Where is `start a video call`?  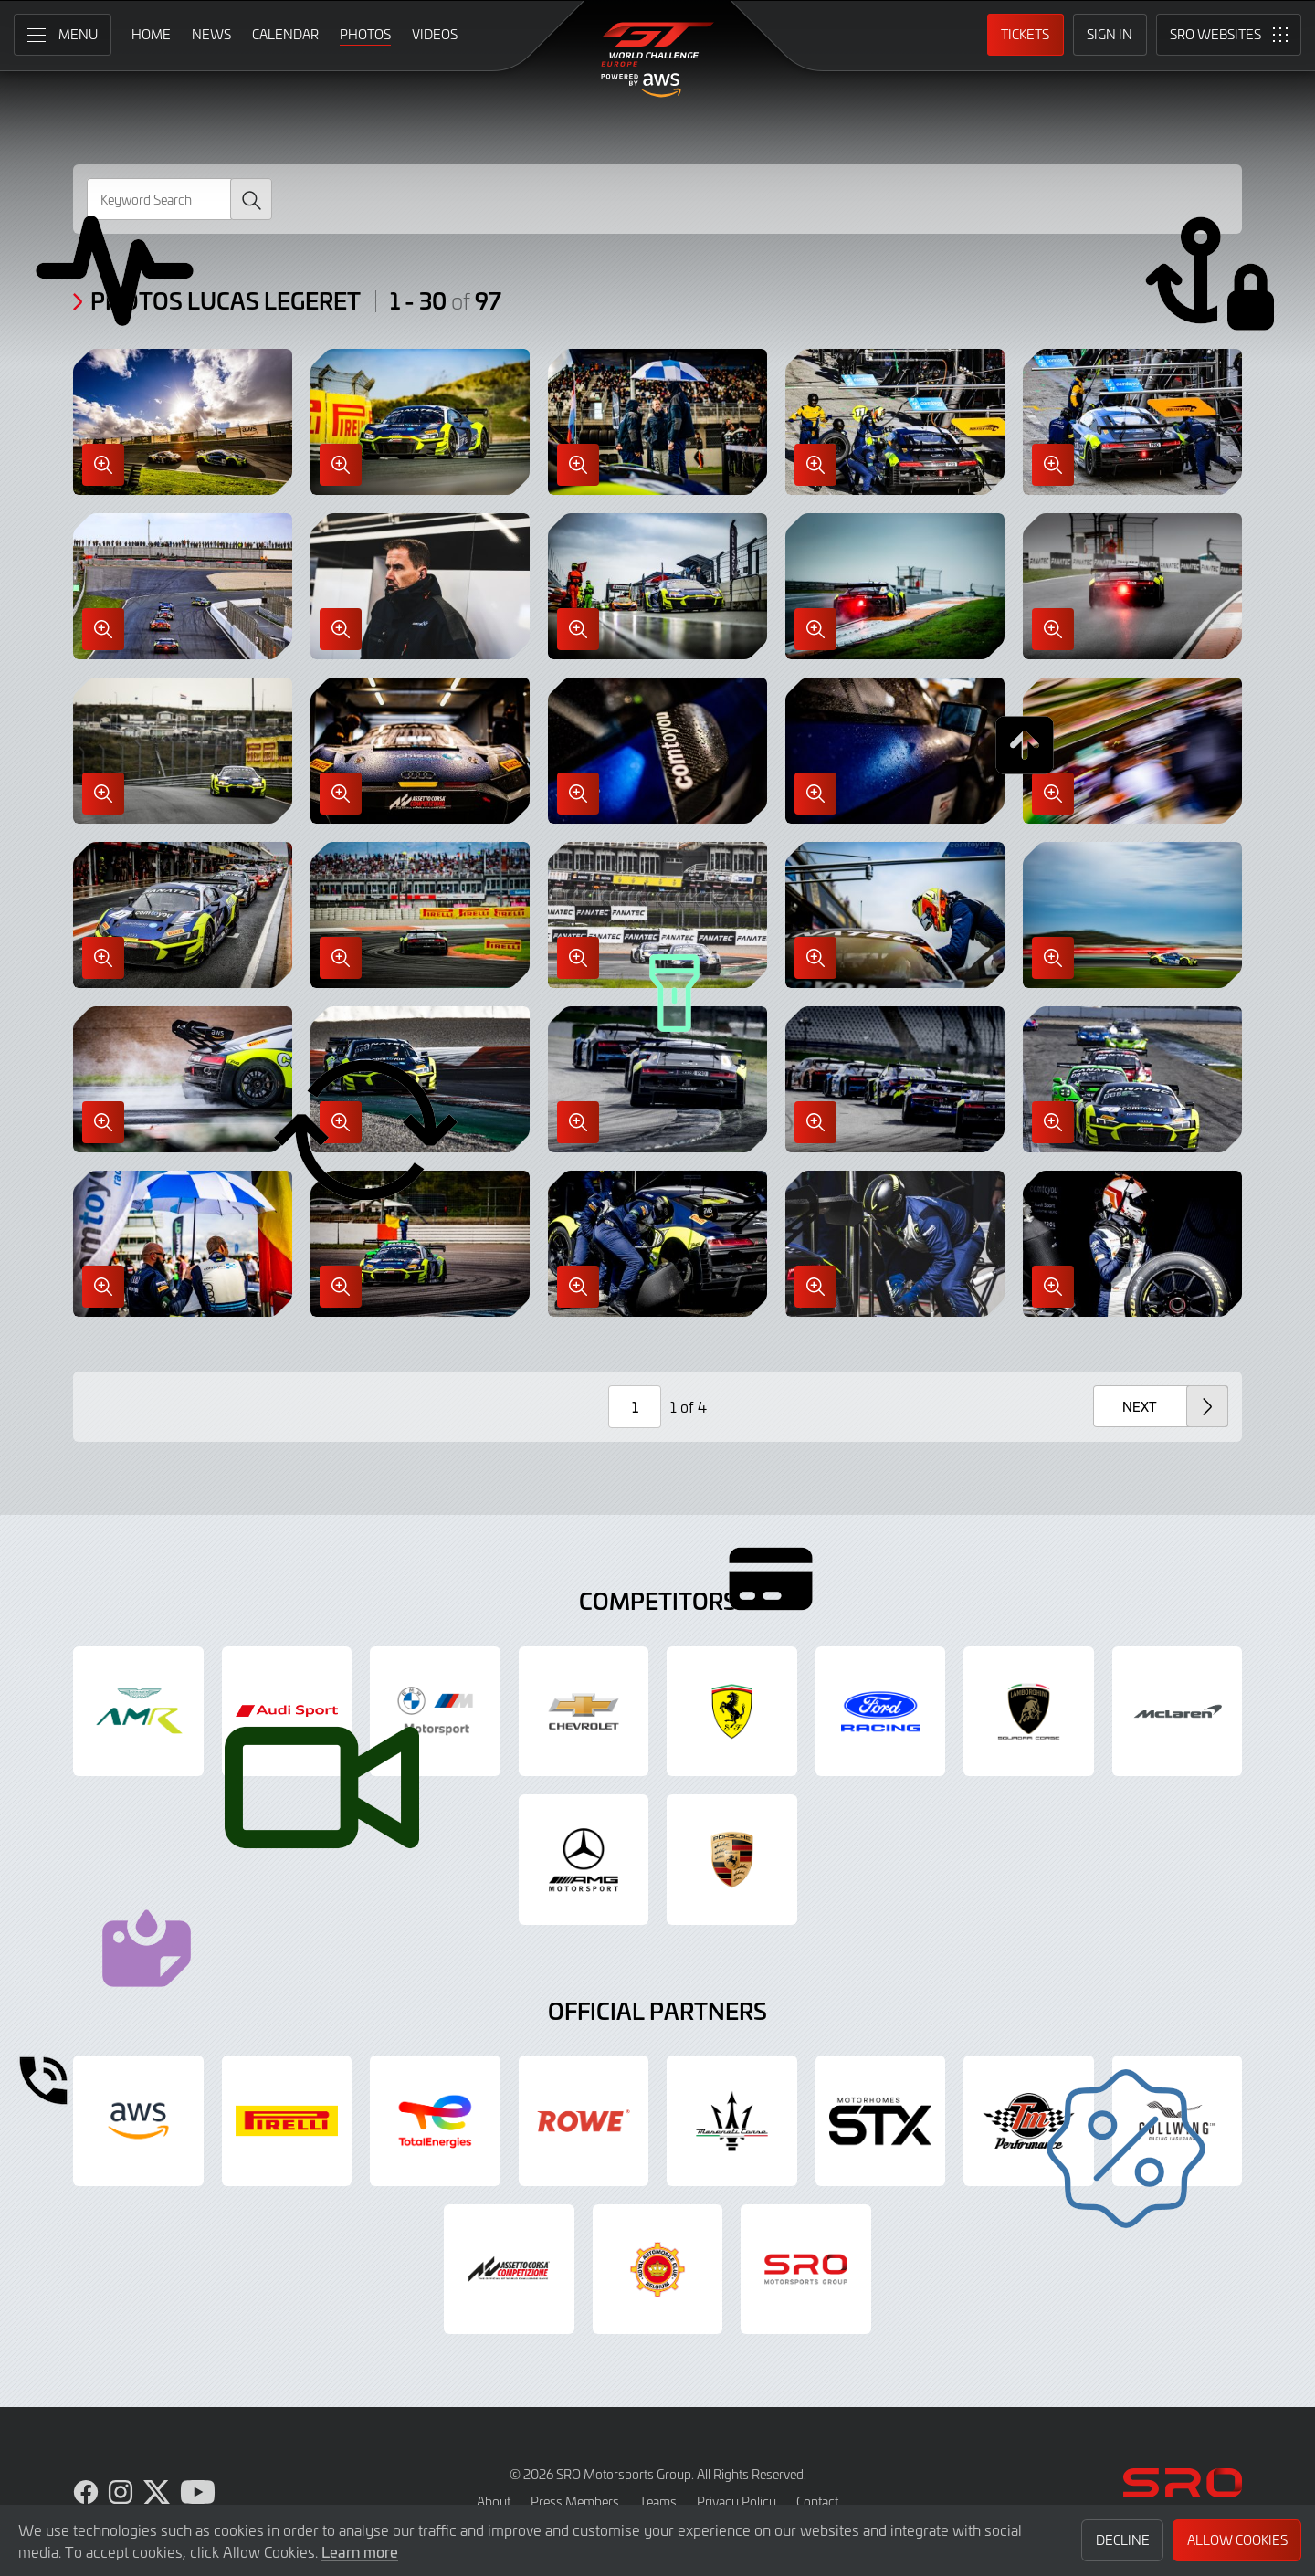 start a video call is located at coordinates (321, 1787).